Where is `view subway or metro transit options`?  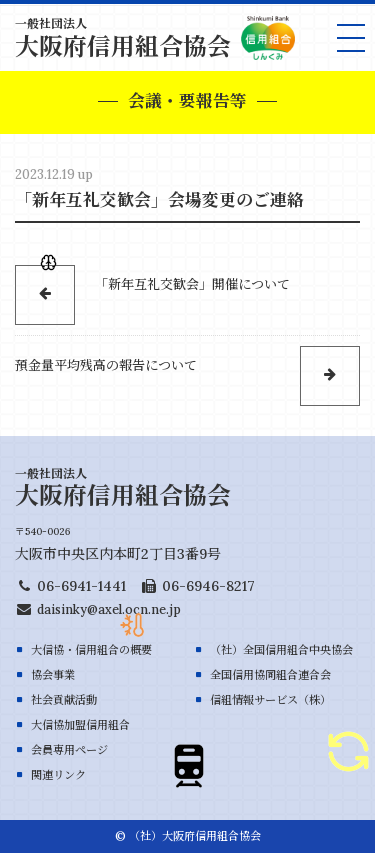
view subway or metro transit options is located at coordinates (189, 766).